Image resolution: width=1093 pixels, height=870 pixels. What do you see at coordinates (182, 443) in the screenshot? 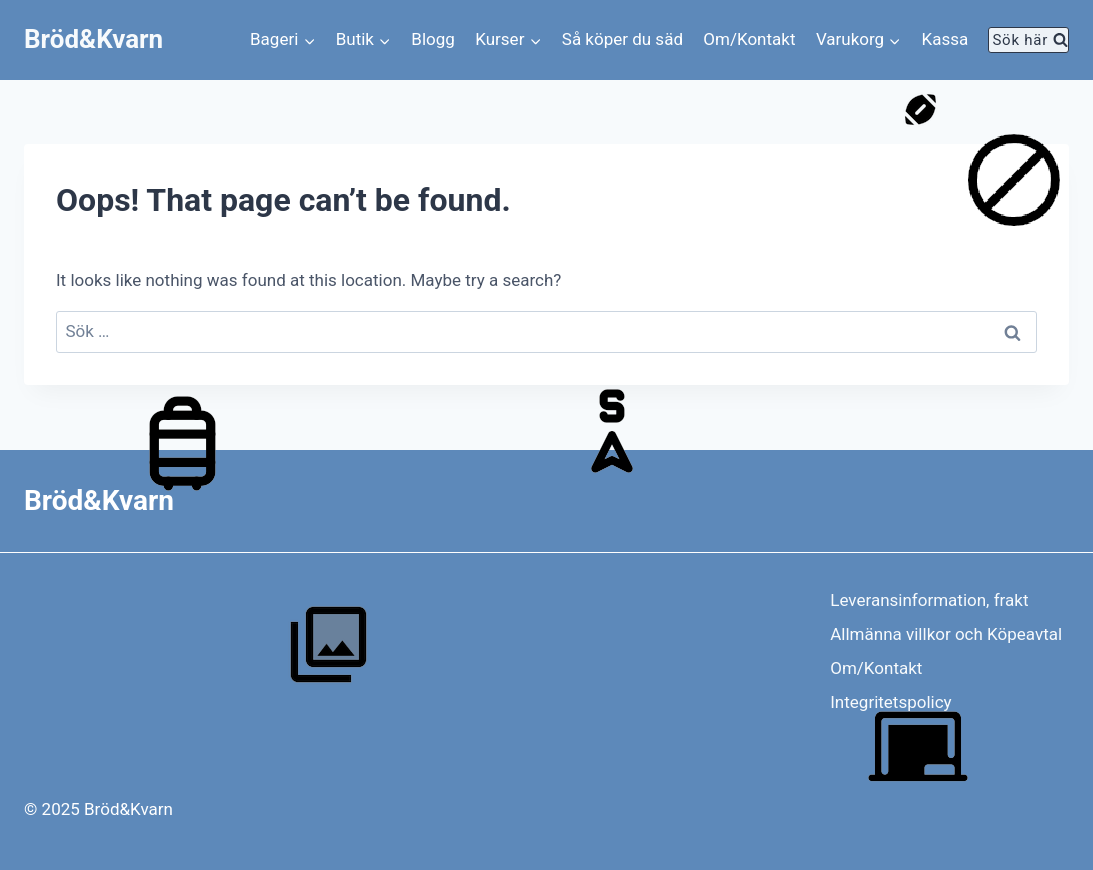
I see `access travel or trip information` at bounding box center [182, 443].